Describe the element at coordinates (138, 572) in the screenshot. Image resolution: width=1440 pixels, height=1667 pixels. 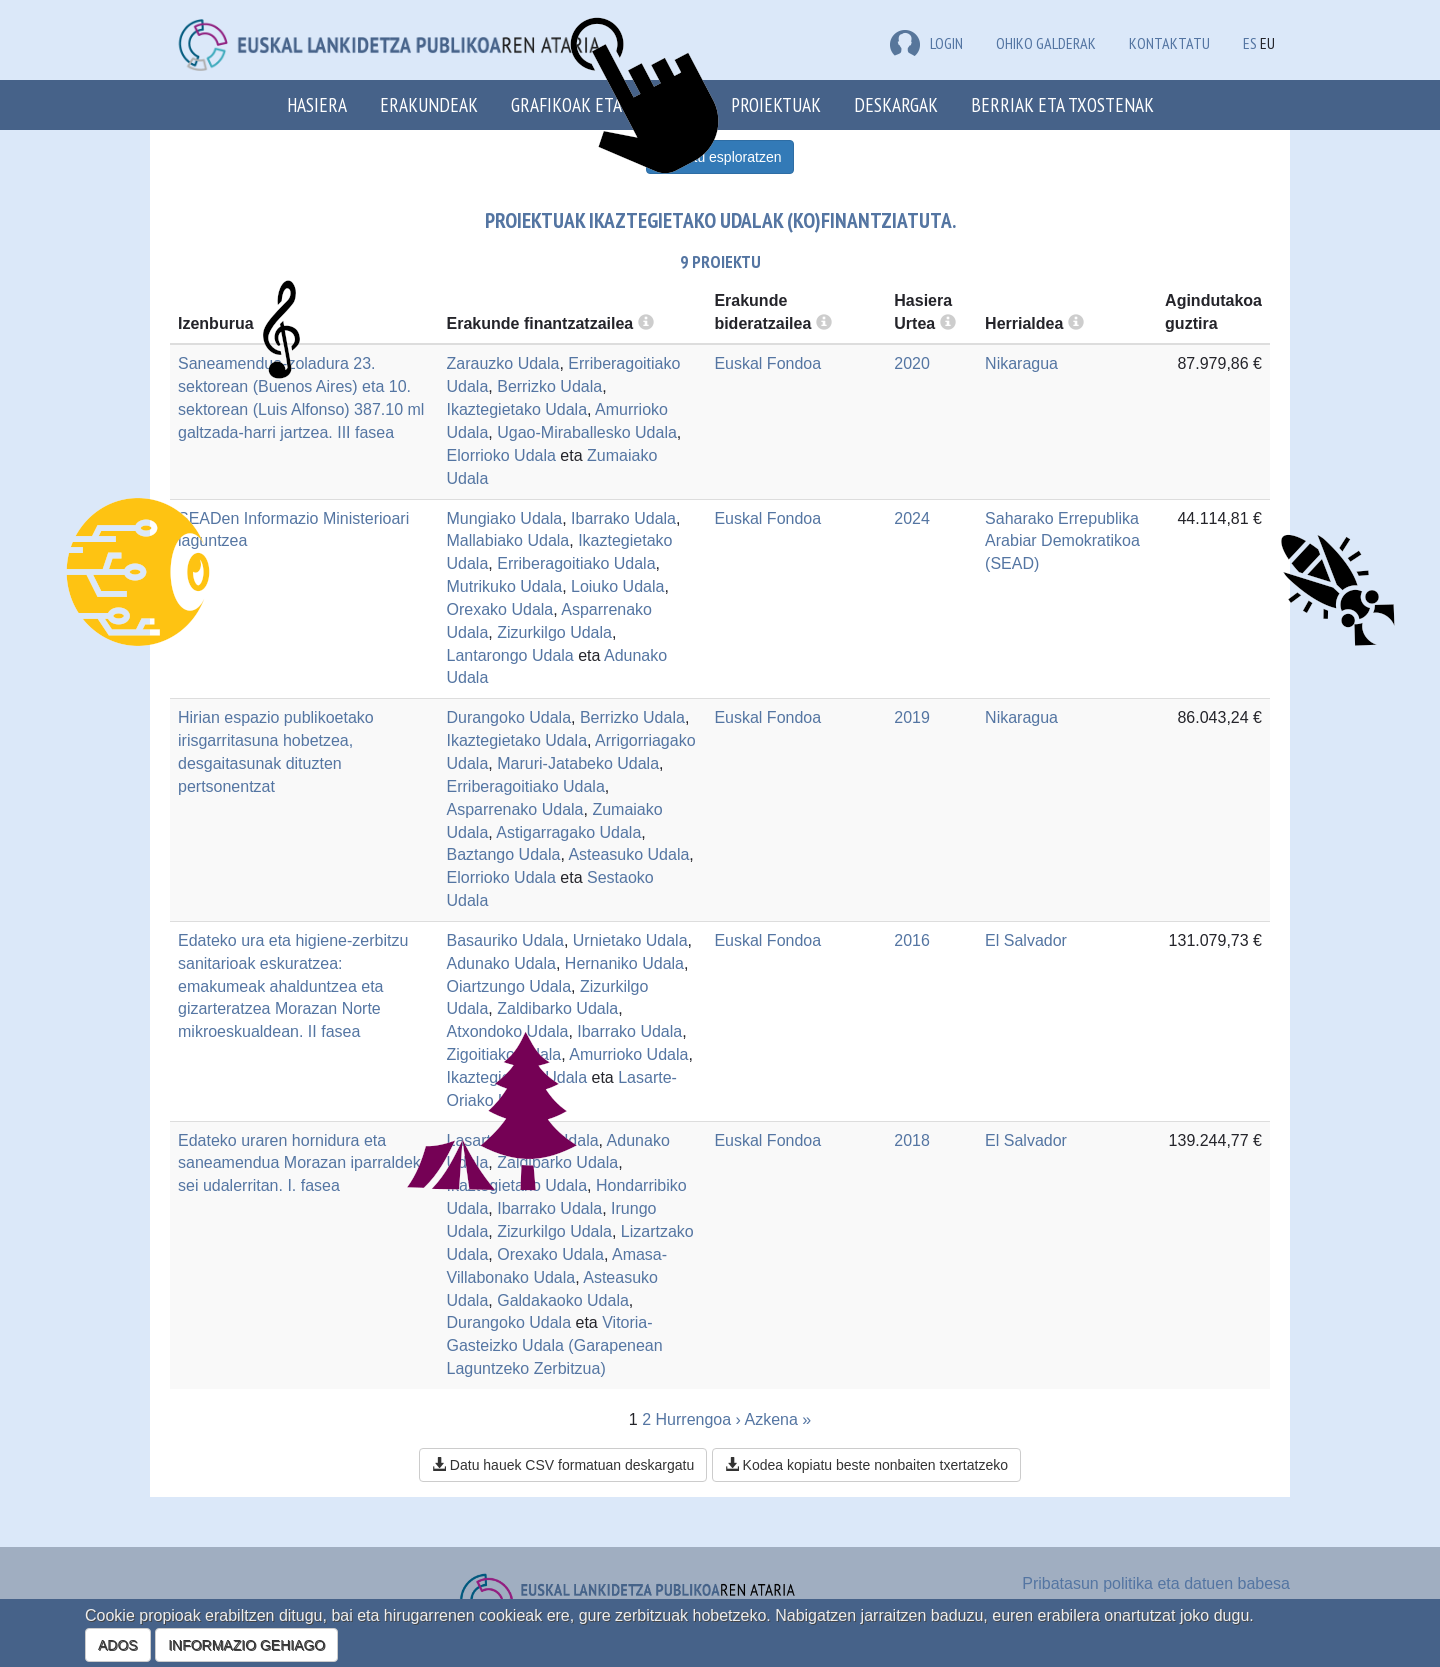
I see `access cybernetic or augmentation settings` at that location.